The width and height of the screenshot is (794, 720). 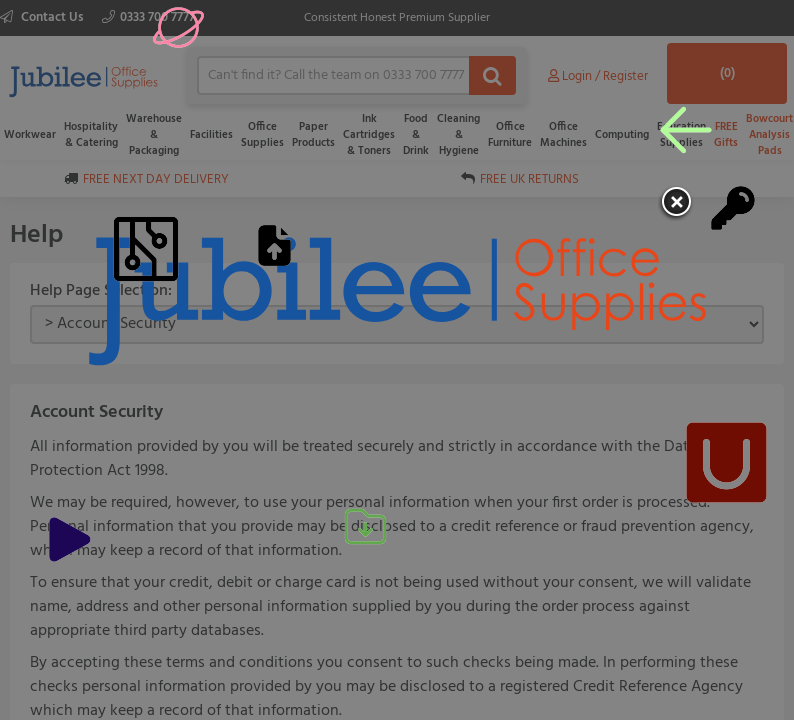 I want to click on go back to the previous screen, so click(x=686, y=130).